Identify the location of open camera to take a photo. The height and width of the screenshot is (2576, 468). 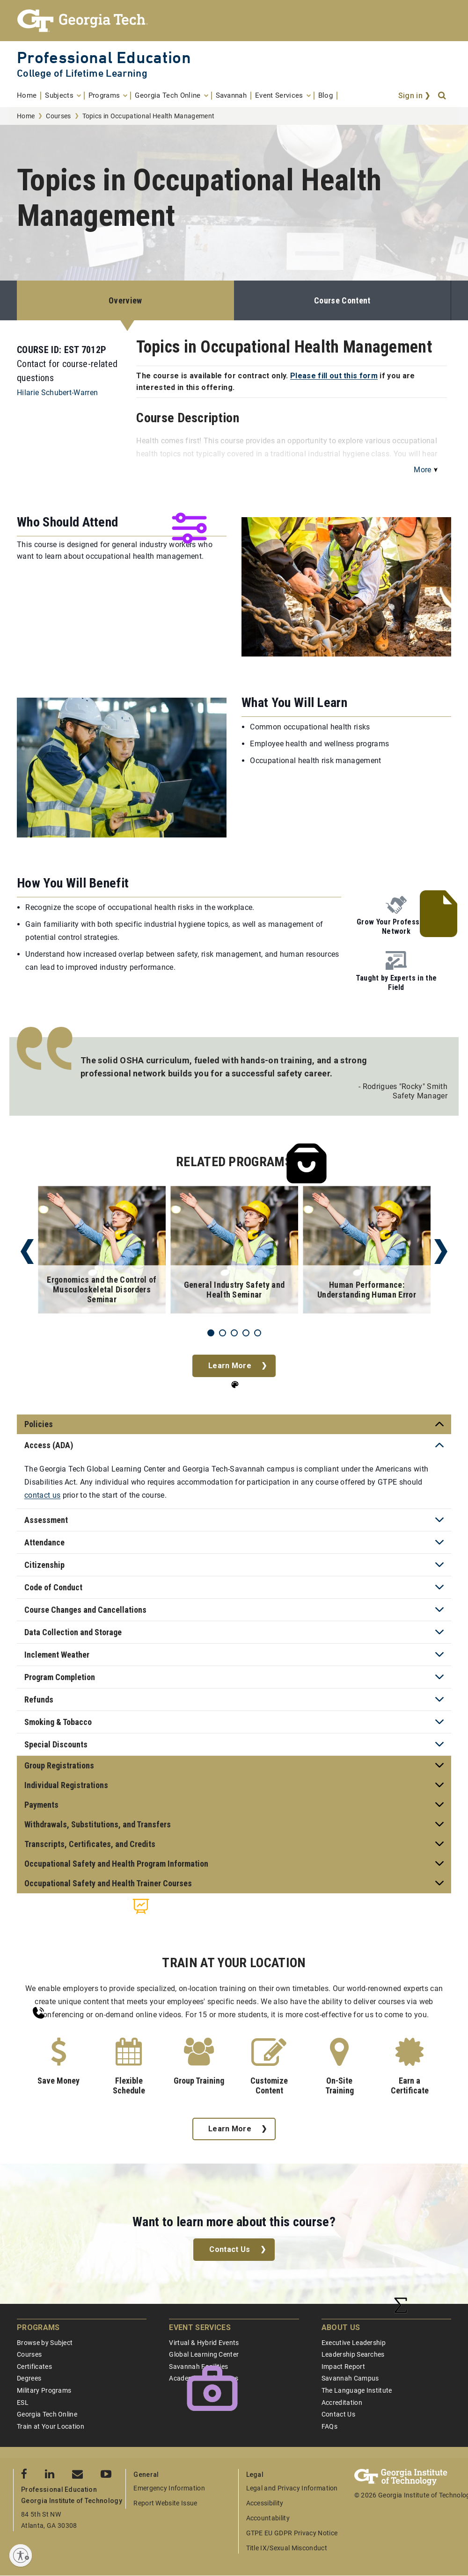
(212, 2388).